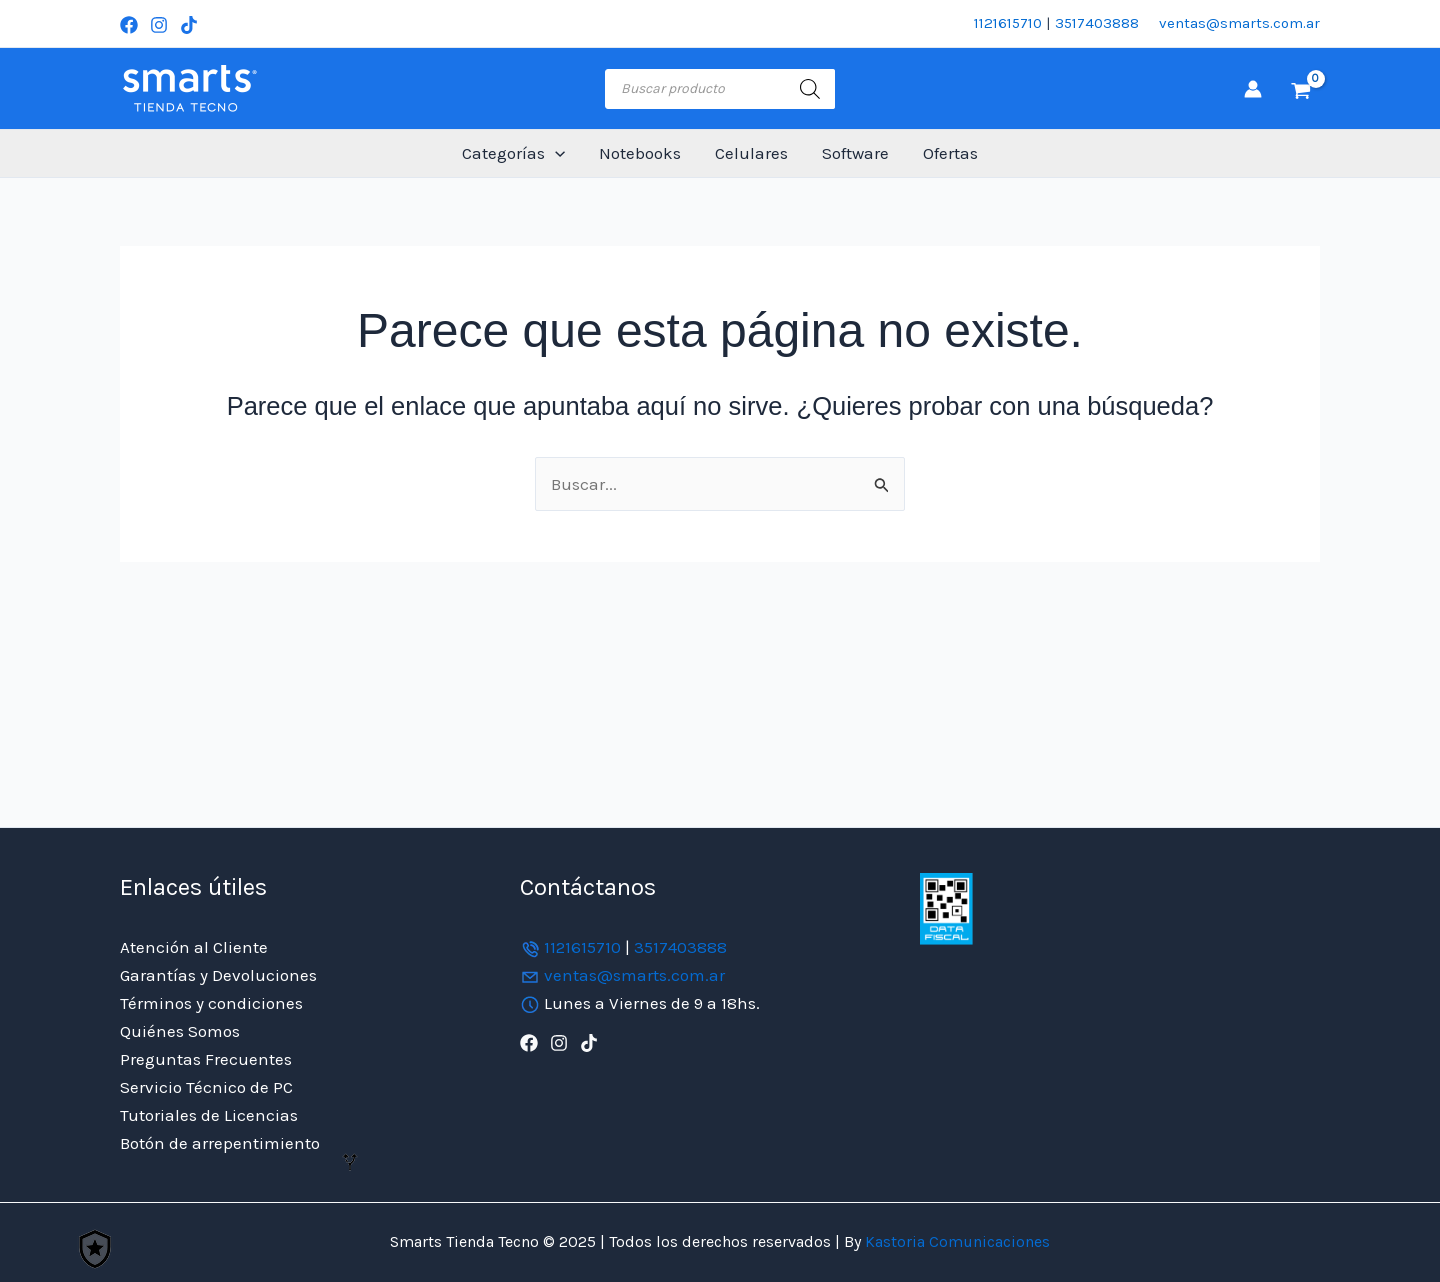 The height and width of the screenshot is (1282, 1440). I want to click on access local police or emergency services, so click(95, 1249).